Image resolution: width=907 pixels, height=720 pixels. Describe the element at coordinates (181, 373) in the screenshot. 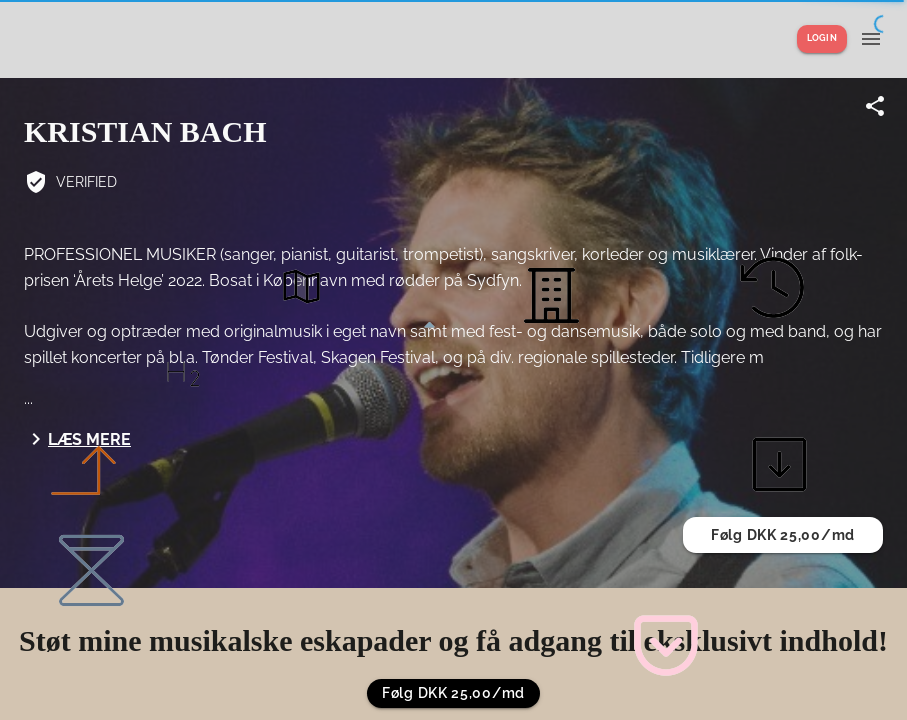

I see `format text as heading level 2` at that location.